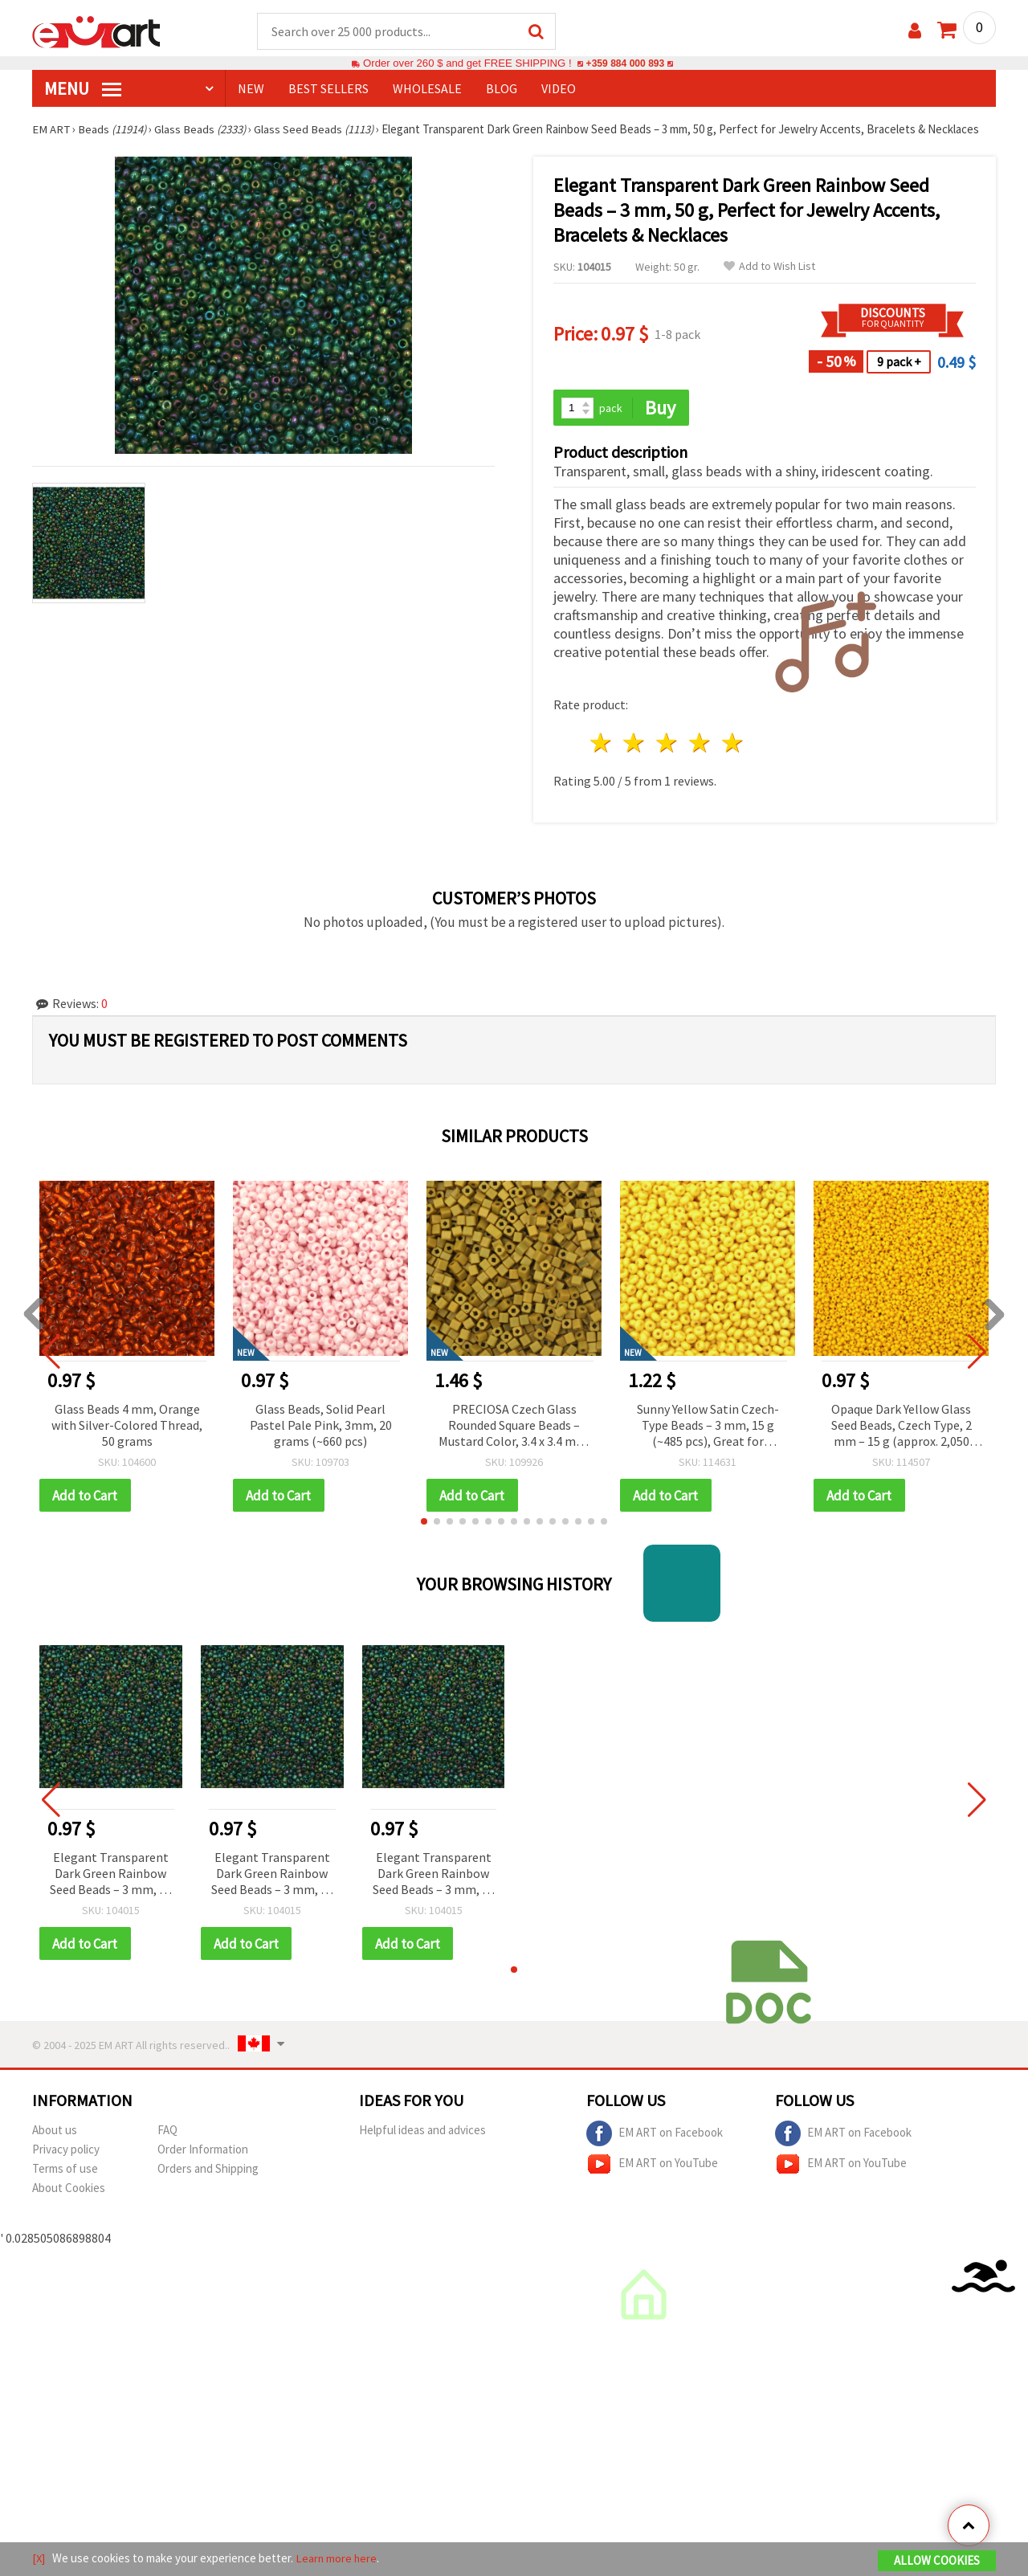 The image size is (1028, 2576). Describe the element at coordinates (827, 643) in the screenshot. I see `add a new song to your library` at that location.